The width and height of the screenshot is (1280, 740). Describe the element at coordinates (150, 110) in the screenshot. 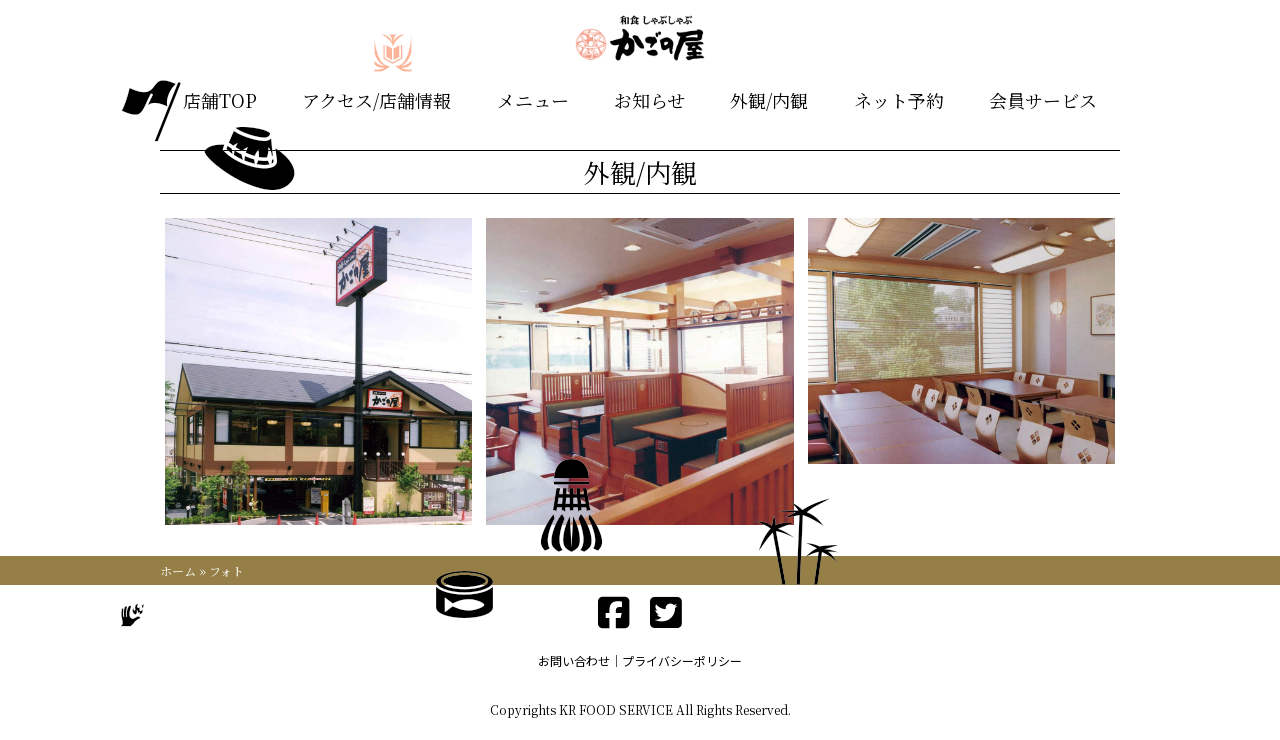

I see `mark a checkpoint or milestone` at that location.